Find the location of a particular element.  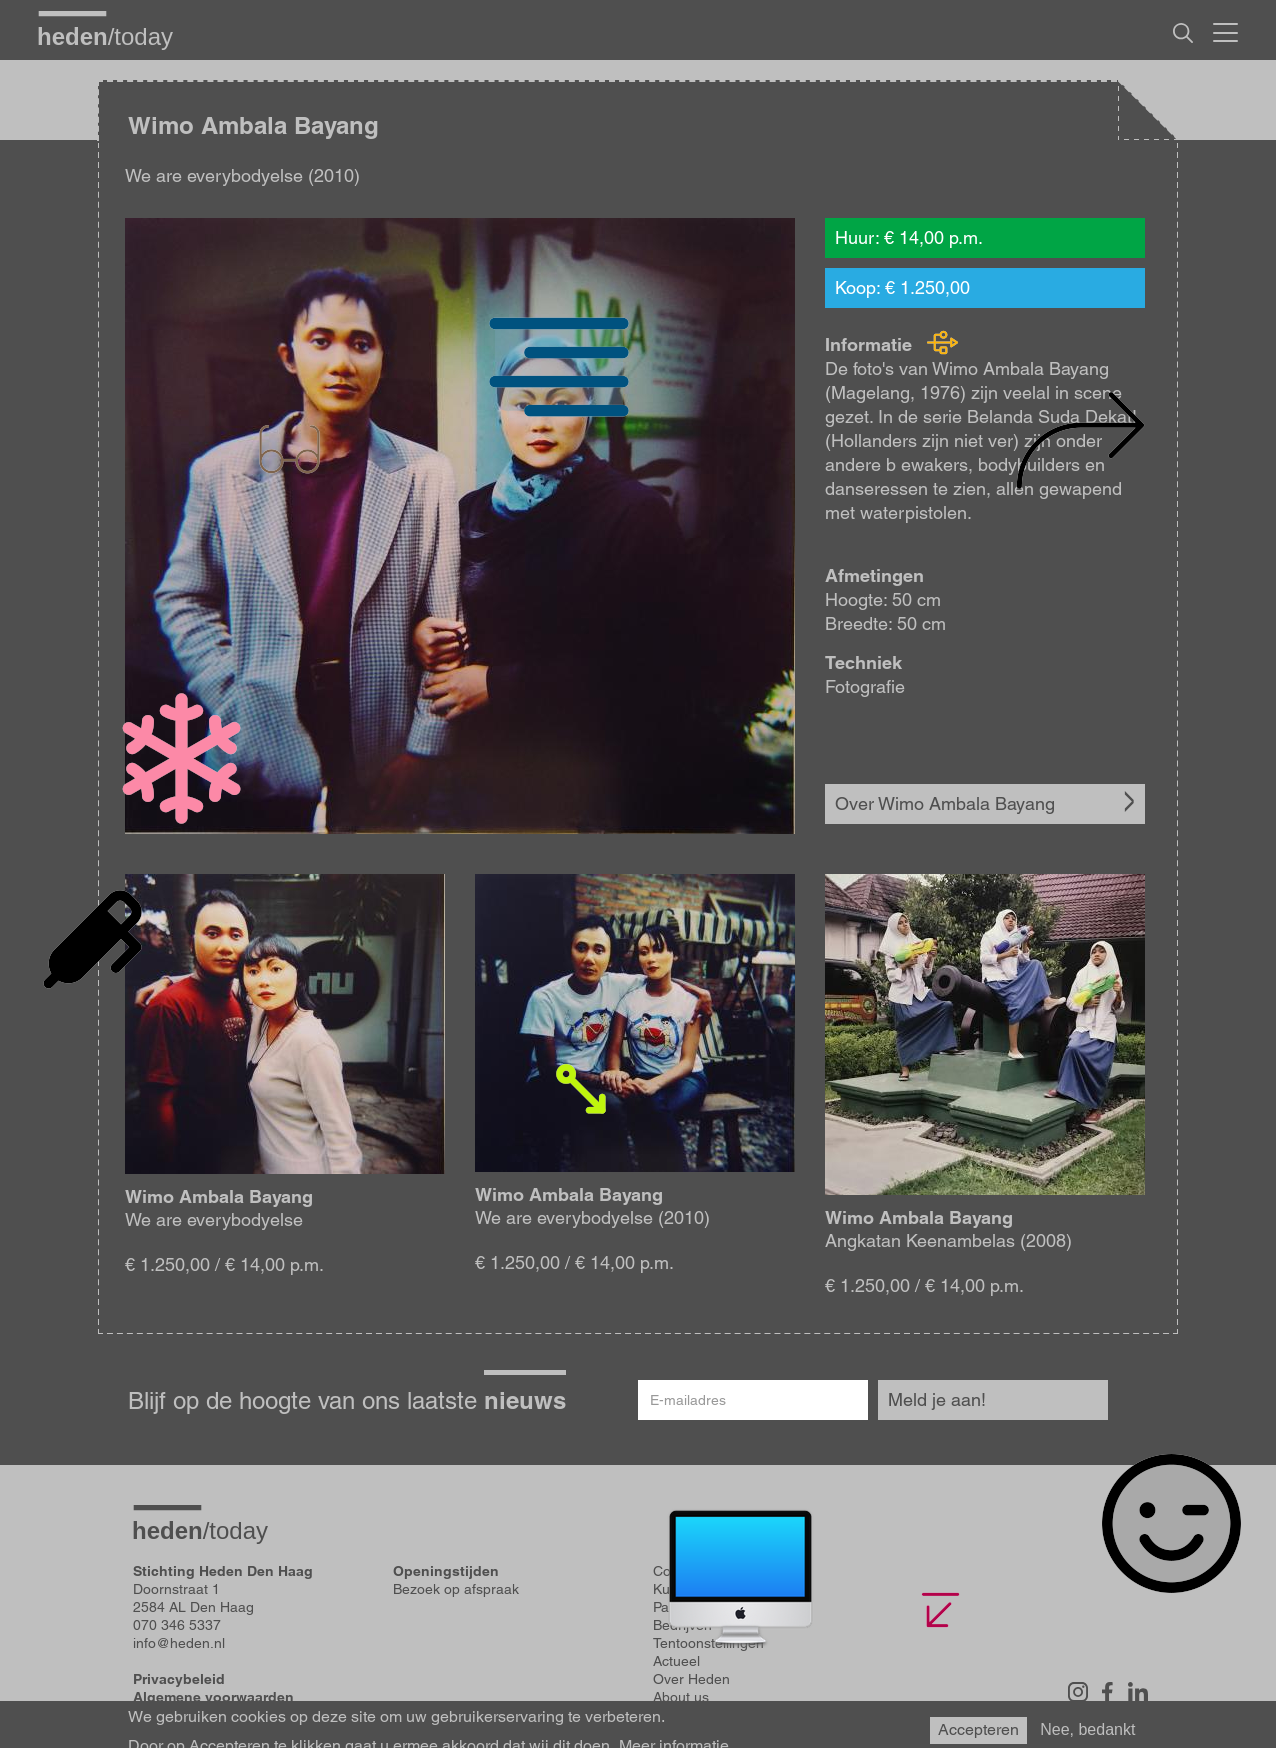

access desktop or computer settings is located at coordinates (740, 1578).